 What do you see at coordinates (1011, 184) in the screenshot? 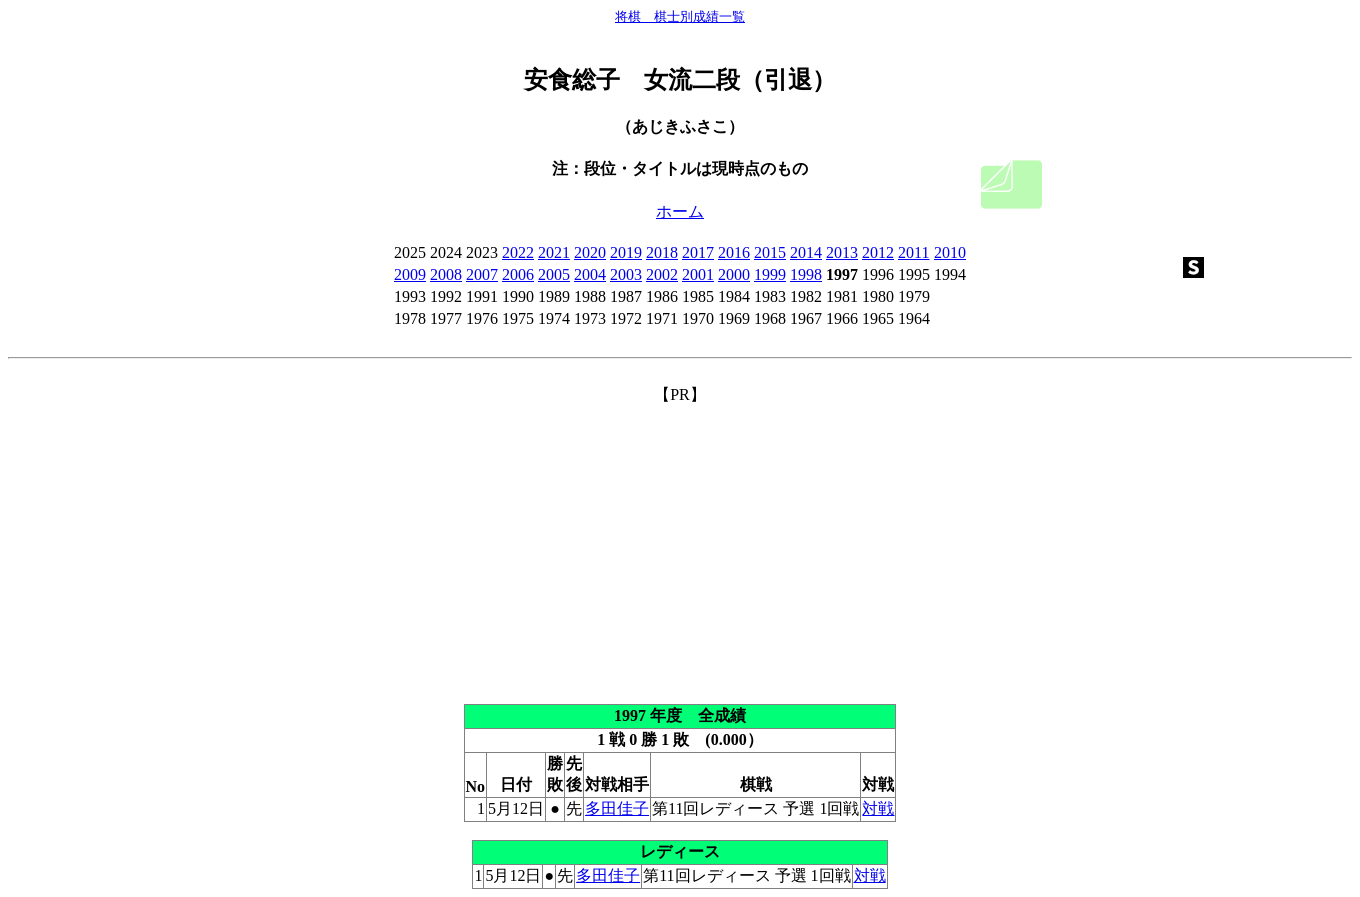
I see `open the Files app` at bounding box center [1011, 184].